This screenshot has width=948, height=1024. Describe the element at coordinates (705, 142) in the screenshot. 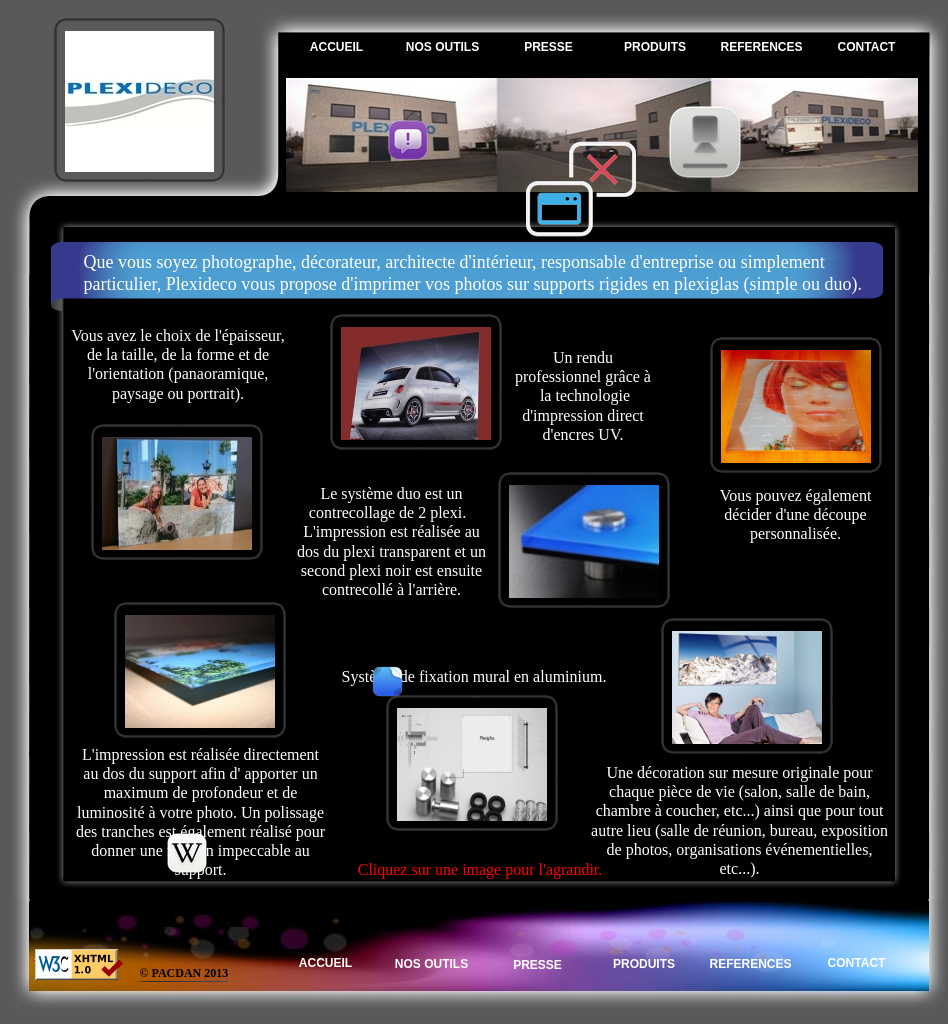

I see `open desk view app to show your desk surface via overhead camera` at that location.